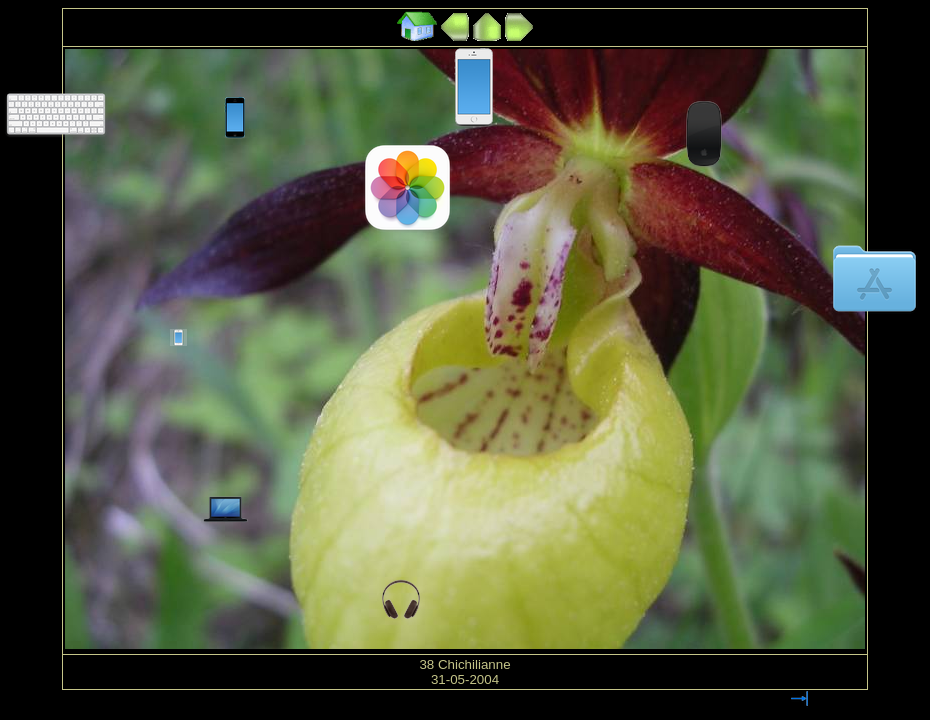 The image size is (930, 720). I want to click on open your templates folder, so click(874, 278).